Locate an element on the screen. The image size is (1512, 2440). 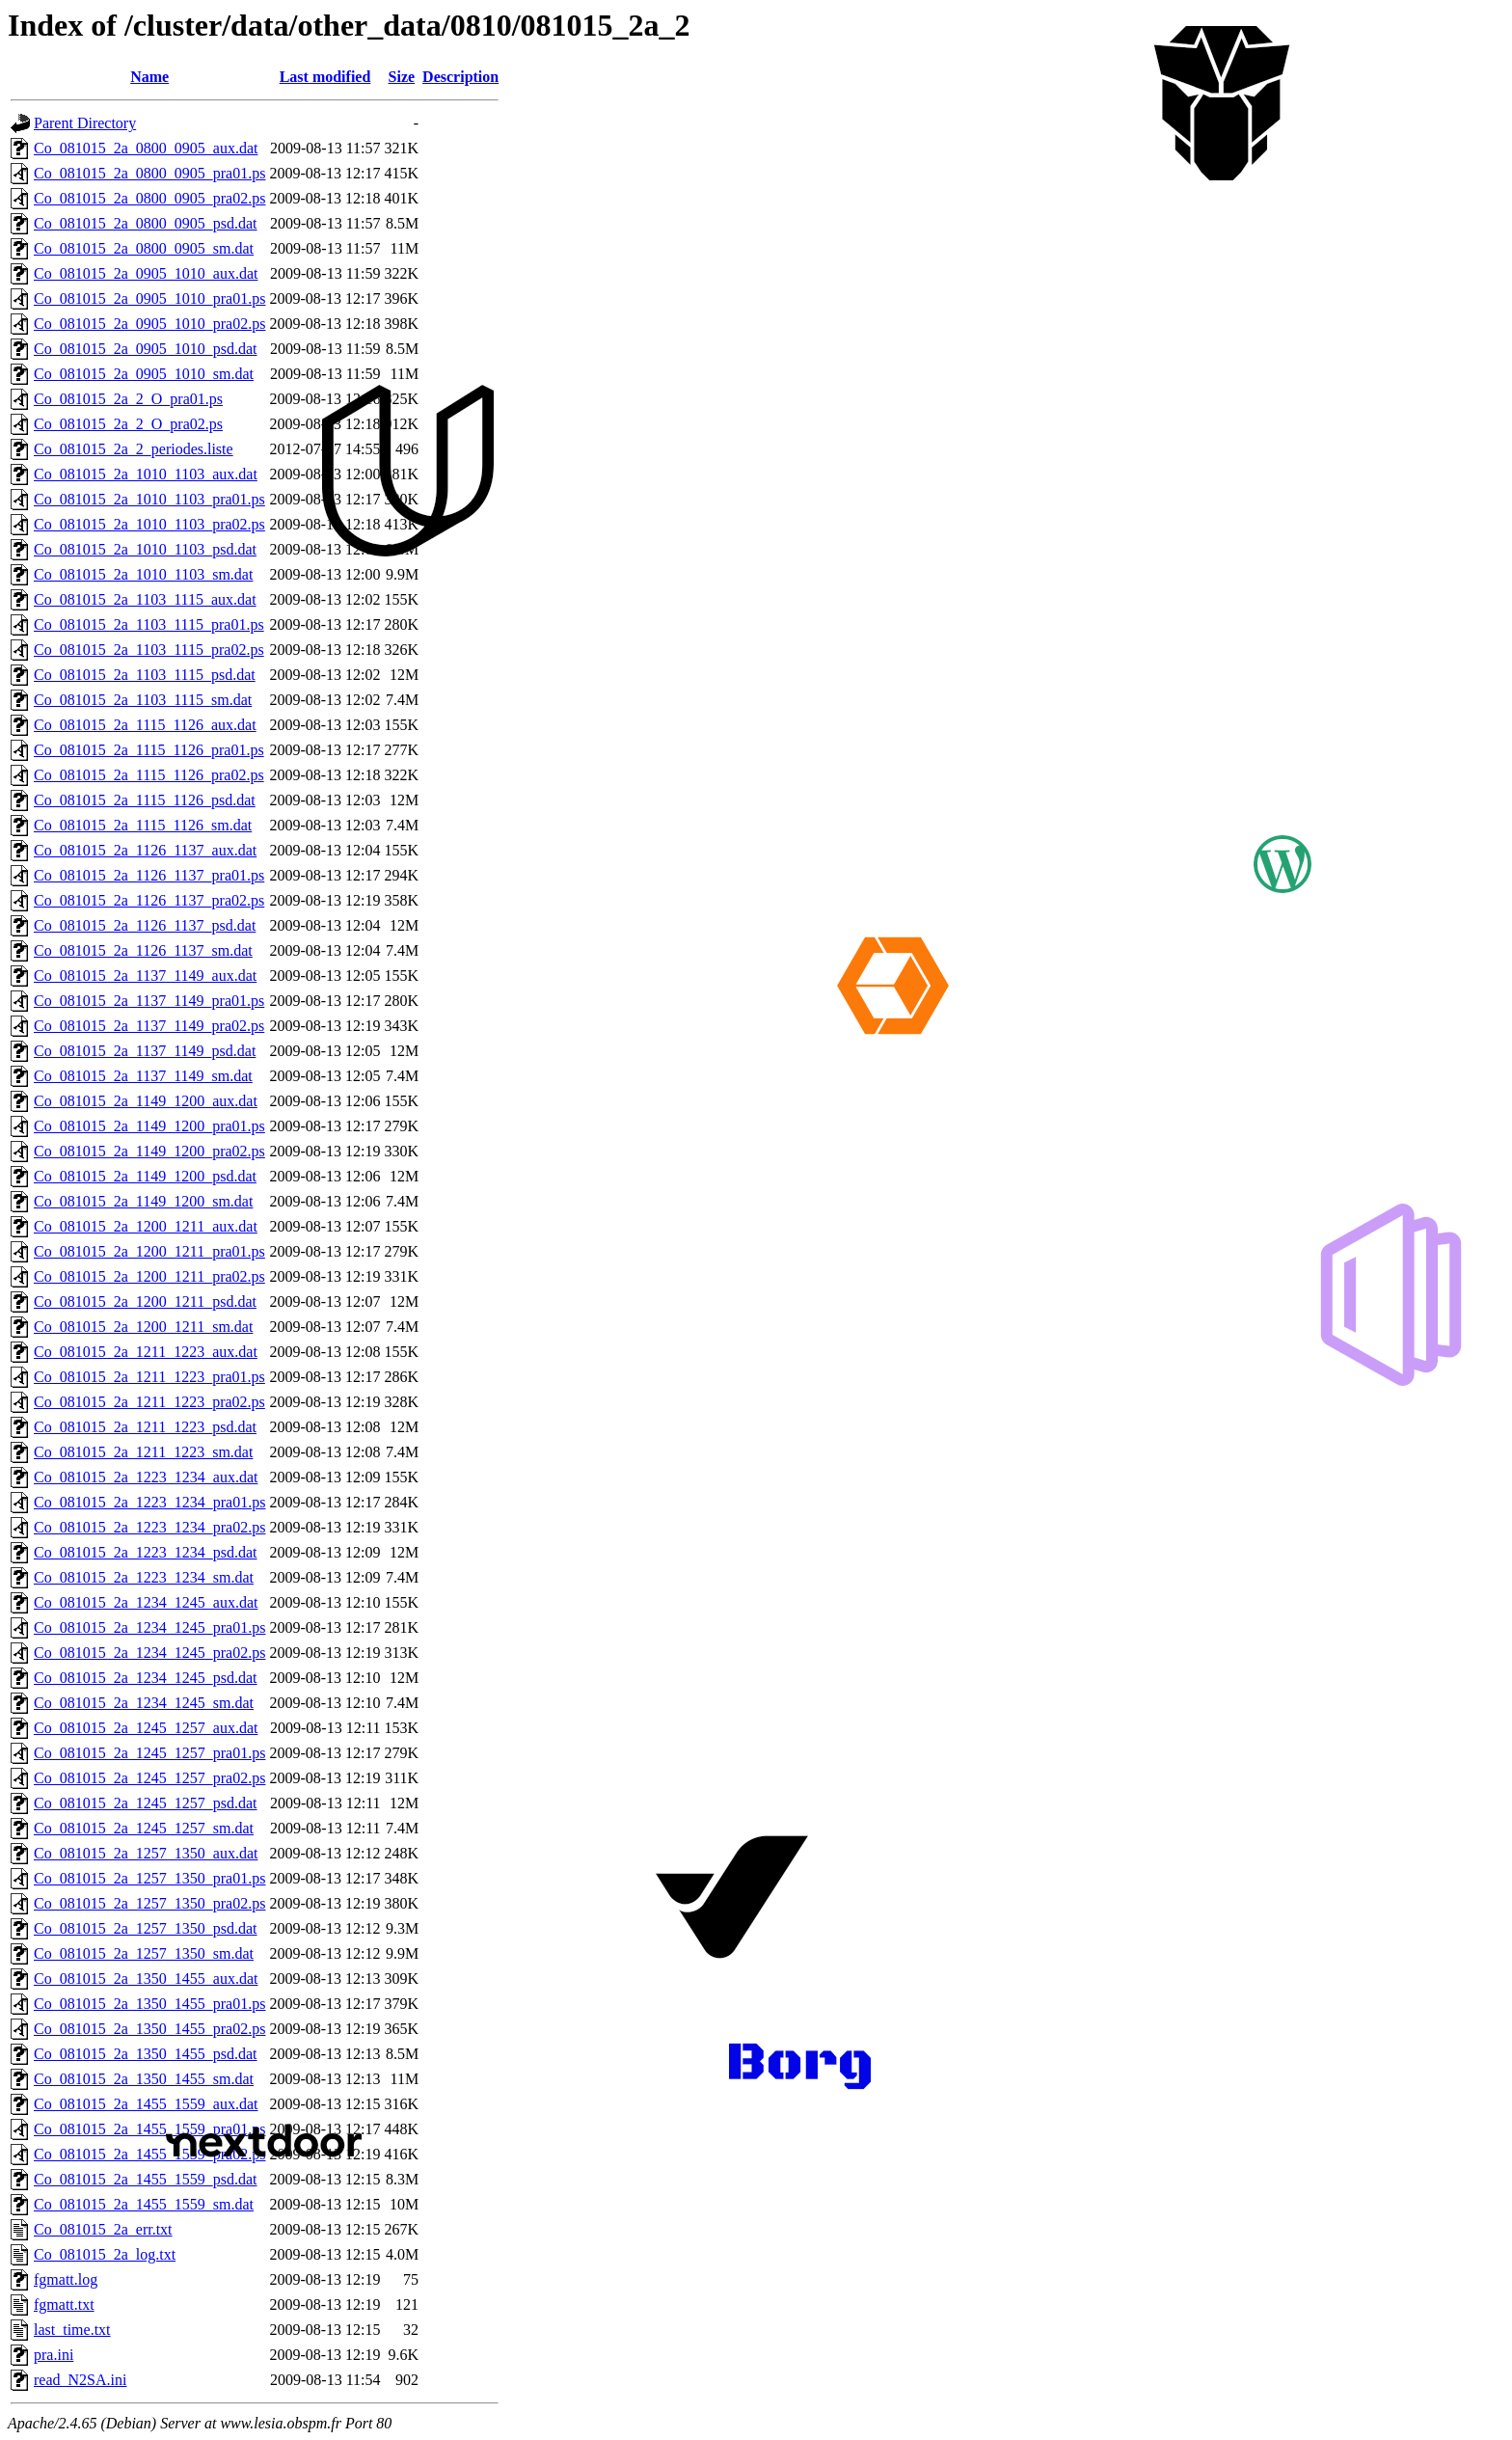
voip.ms logo is located at coordinates (732, 1897).